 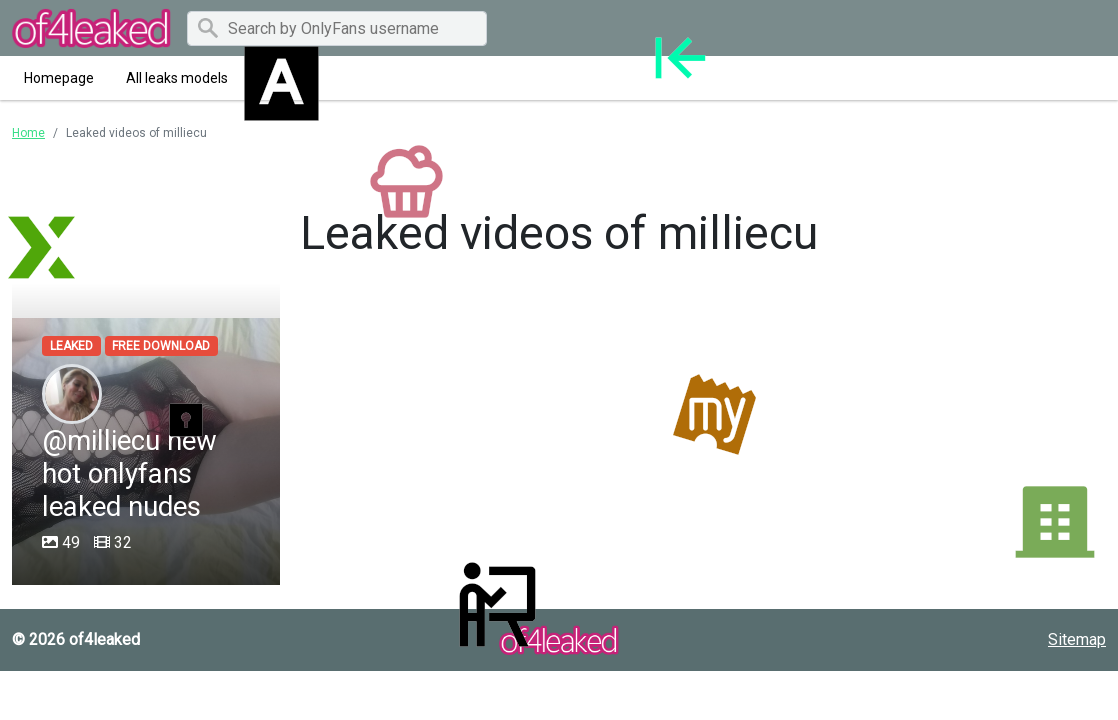 I want to click on view bakery or dessert options, so click(x=406, y=181).